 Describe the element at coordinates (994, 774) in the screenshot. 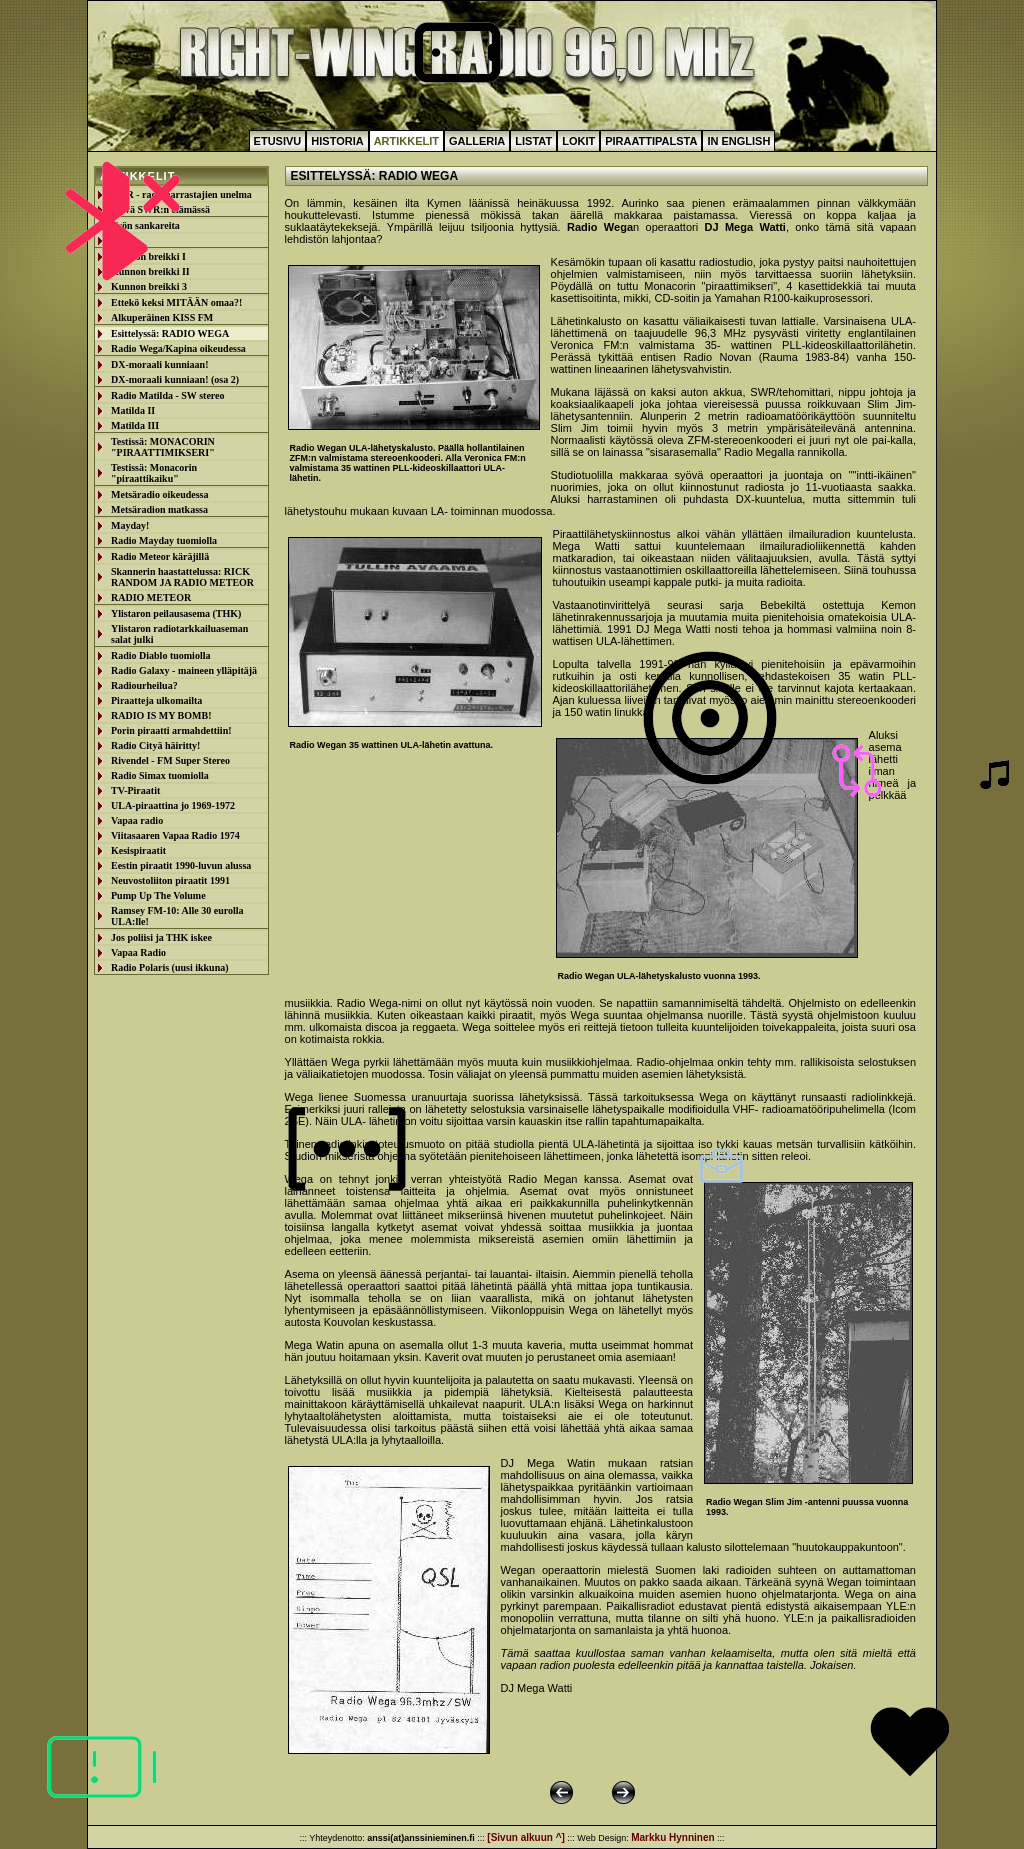

I see `access music library or player` at that location.